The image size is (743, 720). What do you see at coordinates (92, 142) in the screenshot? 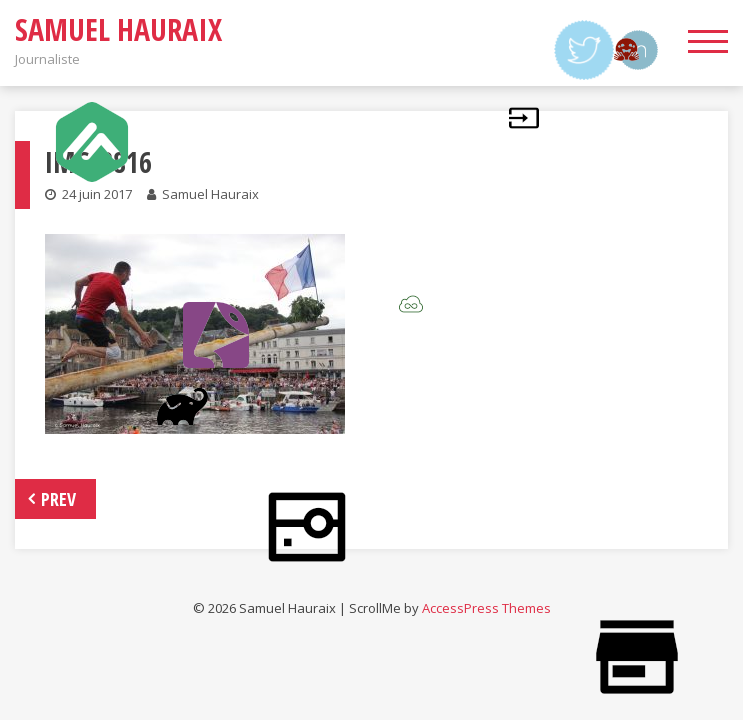
I see `open Matillion data integration platform` at bounding box center [92, 142].